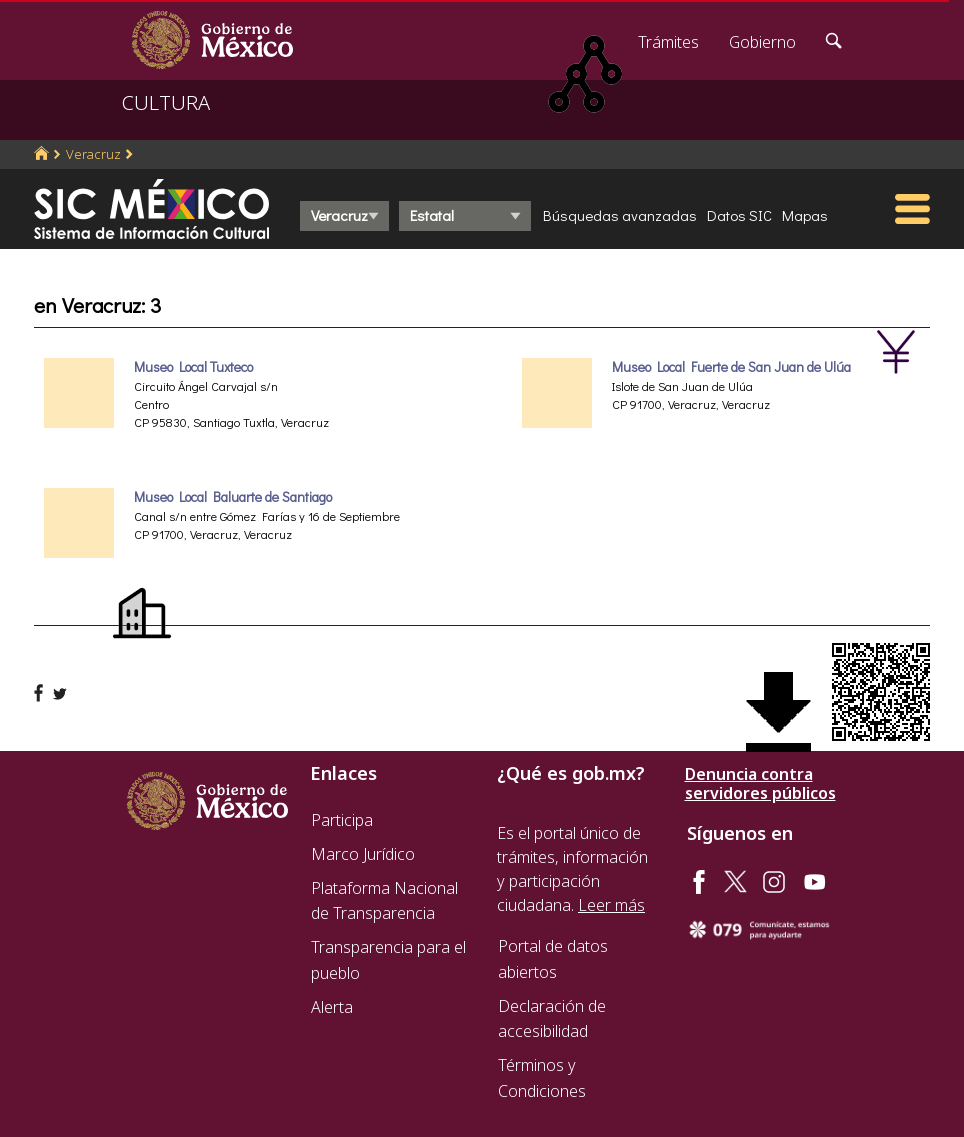  I want to click on view hierarchical data structure, so click(587, 74).